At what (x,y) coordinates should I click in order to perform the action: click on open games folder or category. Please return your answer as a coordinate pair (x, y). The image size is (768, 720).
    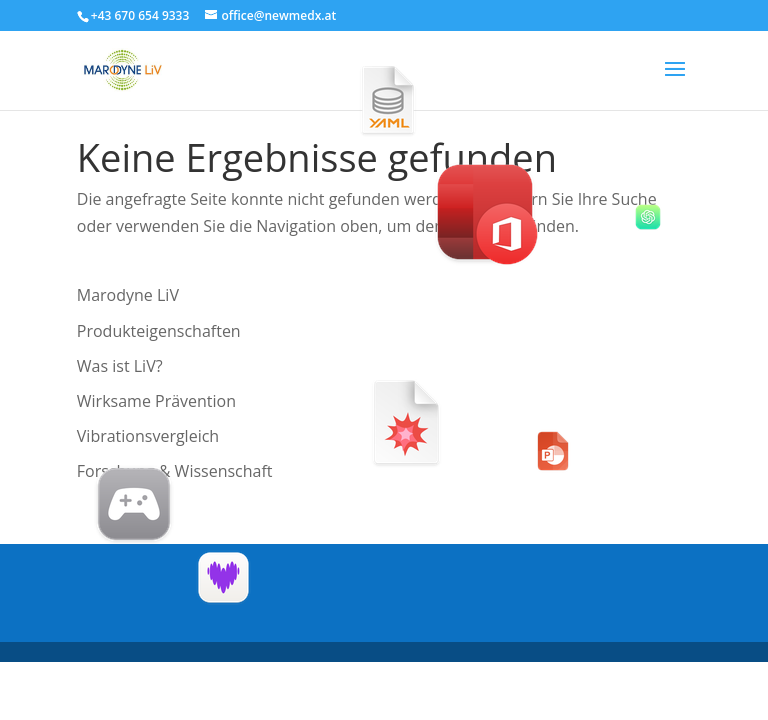
    Looking at the image, I should click on (134, 504).